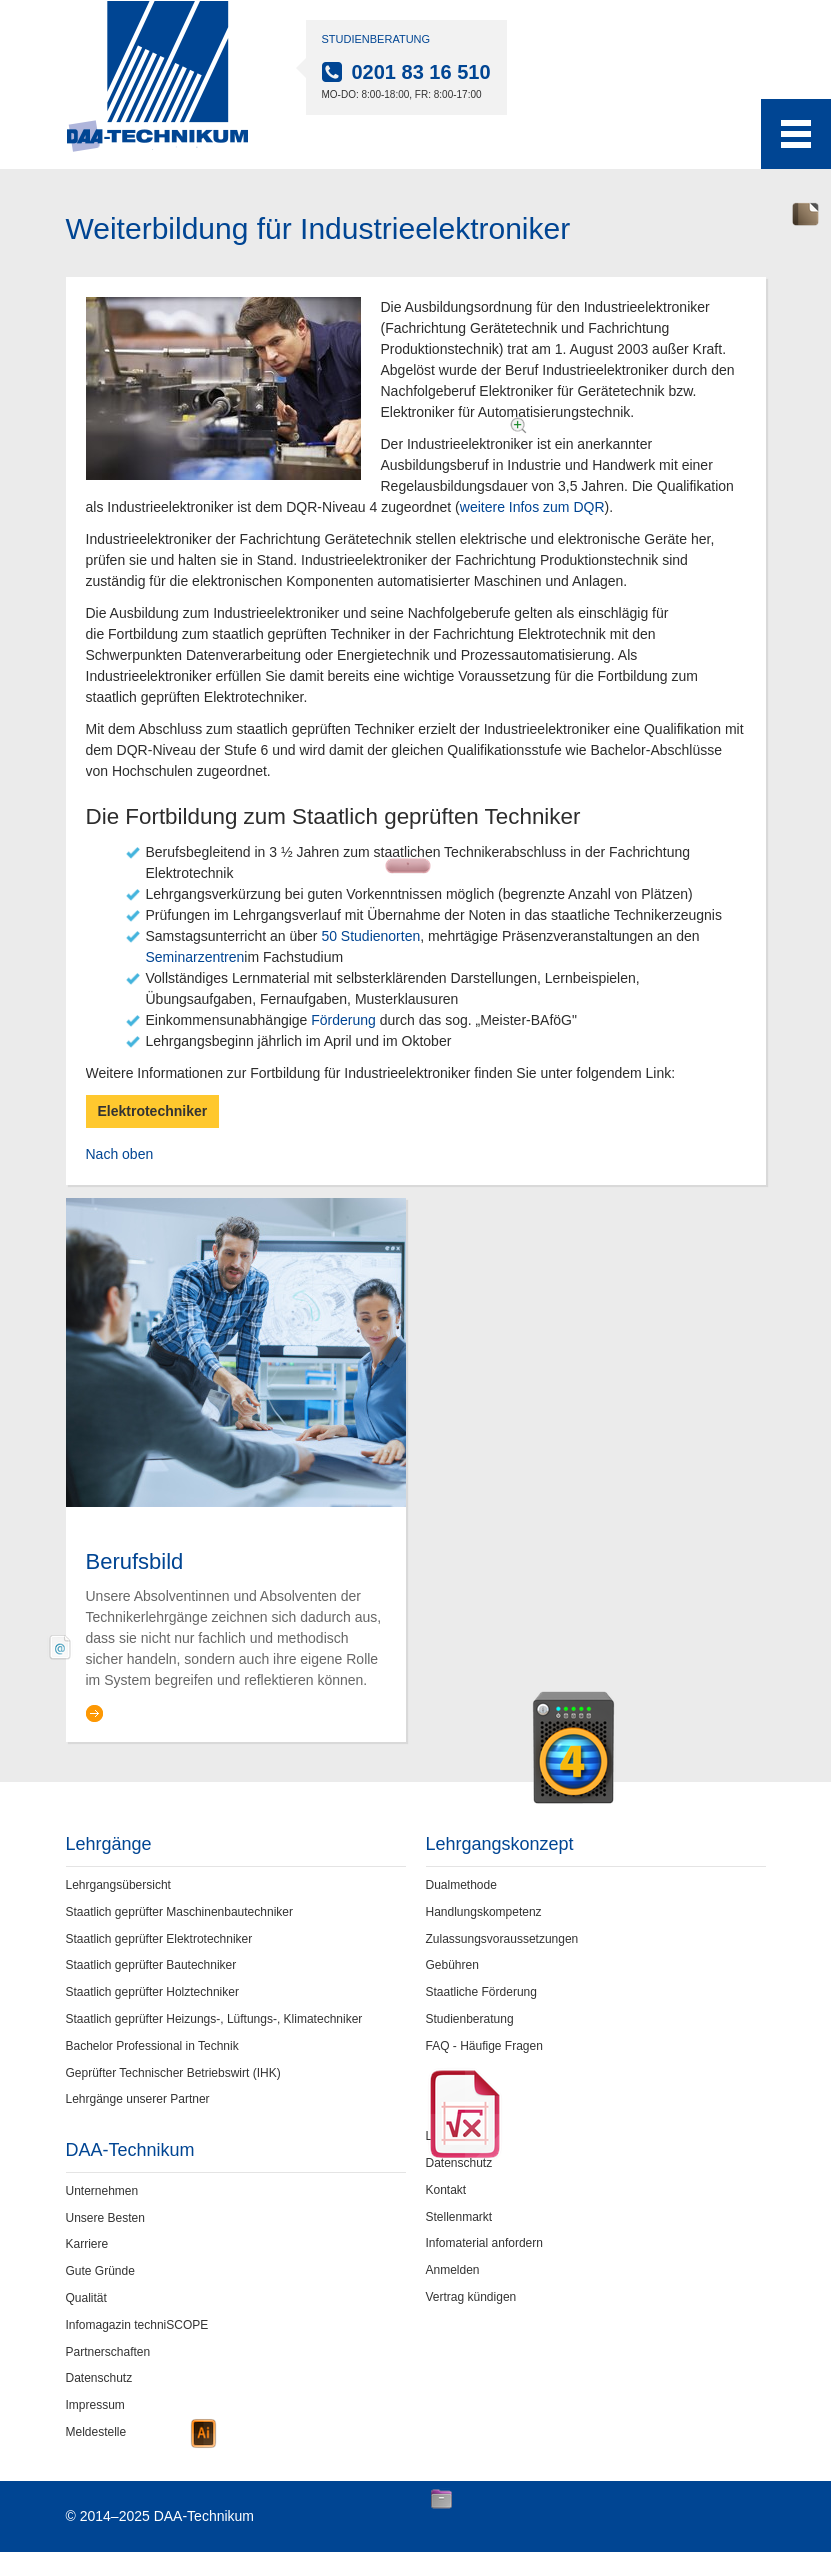 The image size is (831, 2552). What do you see at coordinates (408, 866) in the screenshot?
I see `connect to a bluetooth speaker` at bounding box center [408, 866].